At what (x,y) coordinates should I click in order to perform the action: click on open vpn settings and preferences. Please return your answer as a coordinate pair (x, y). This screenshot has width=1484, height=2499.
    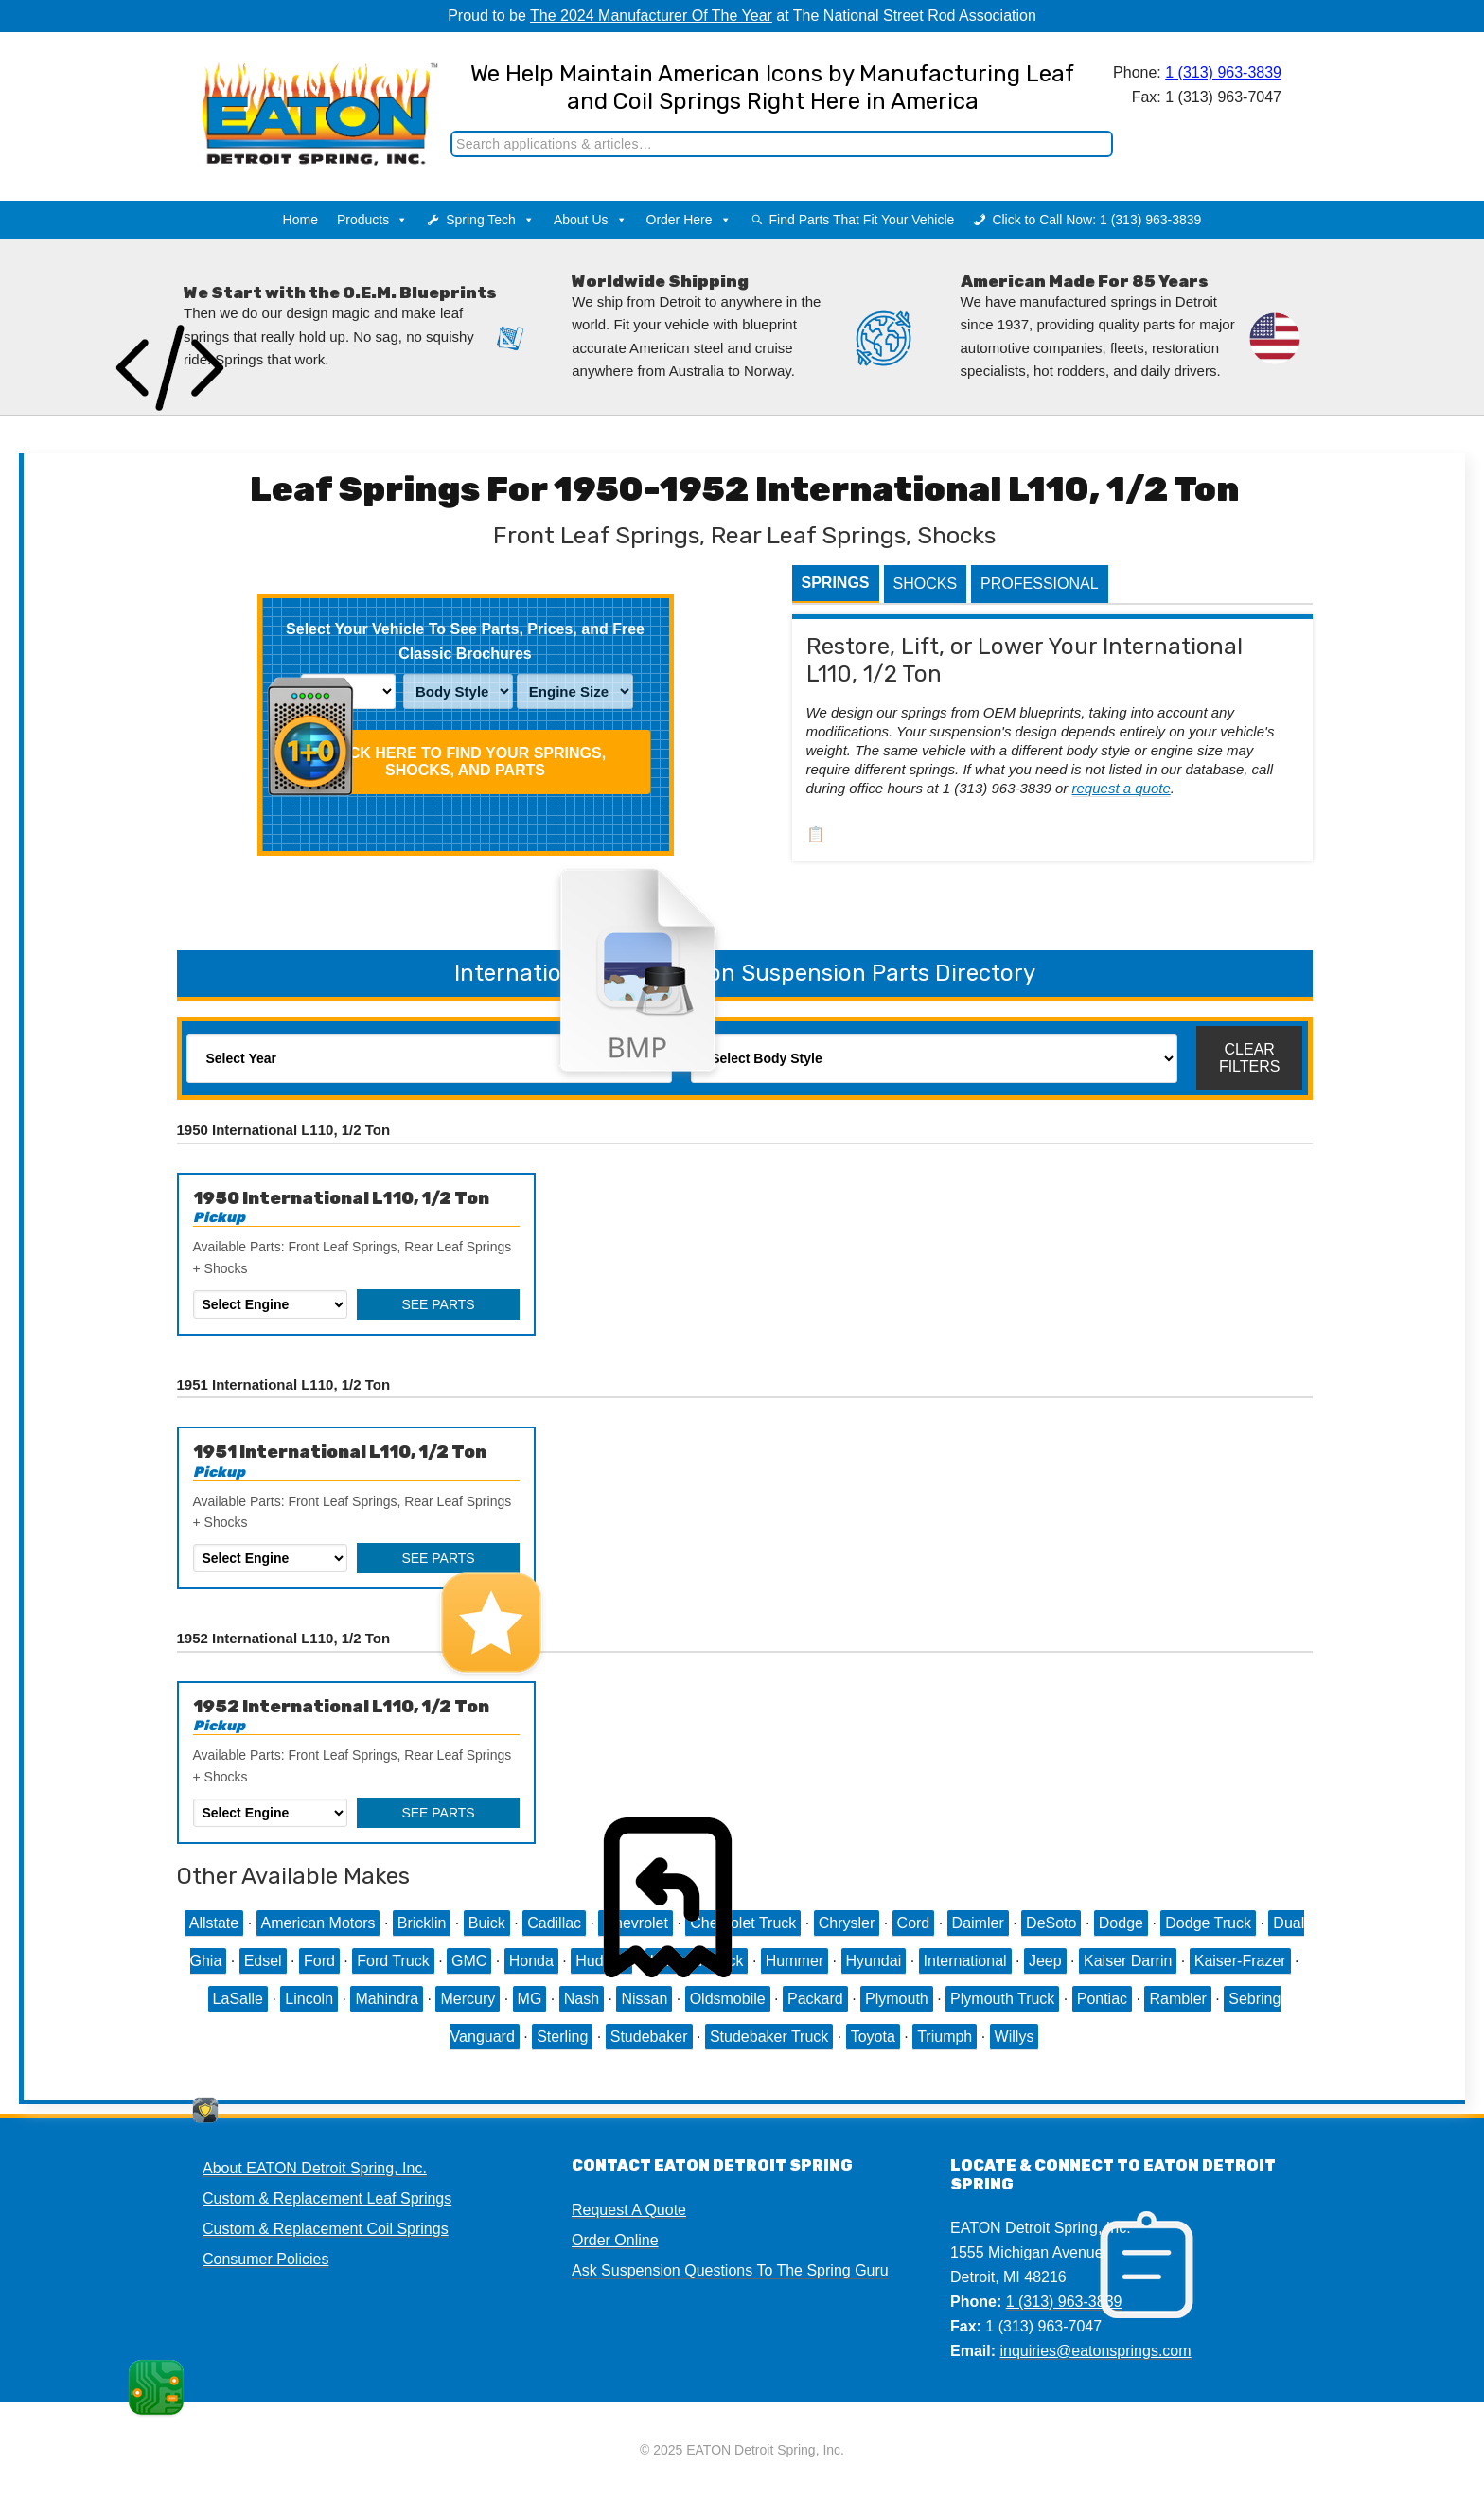
    Looking at the image, I should click on (205, 2110).